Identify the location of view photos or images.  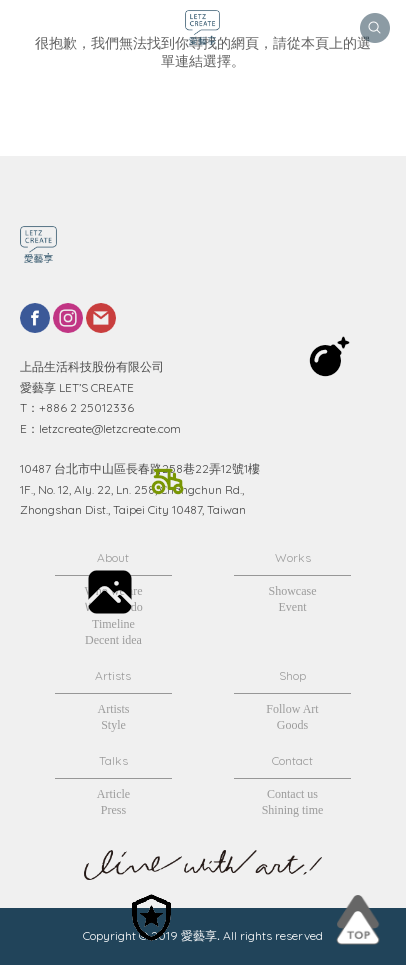
(110, 592).